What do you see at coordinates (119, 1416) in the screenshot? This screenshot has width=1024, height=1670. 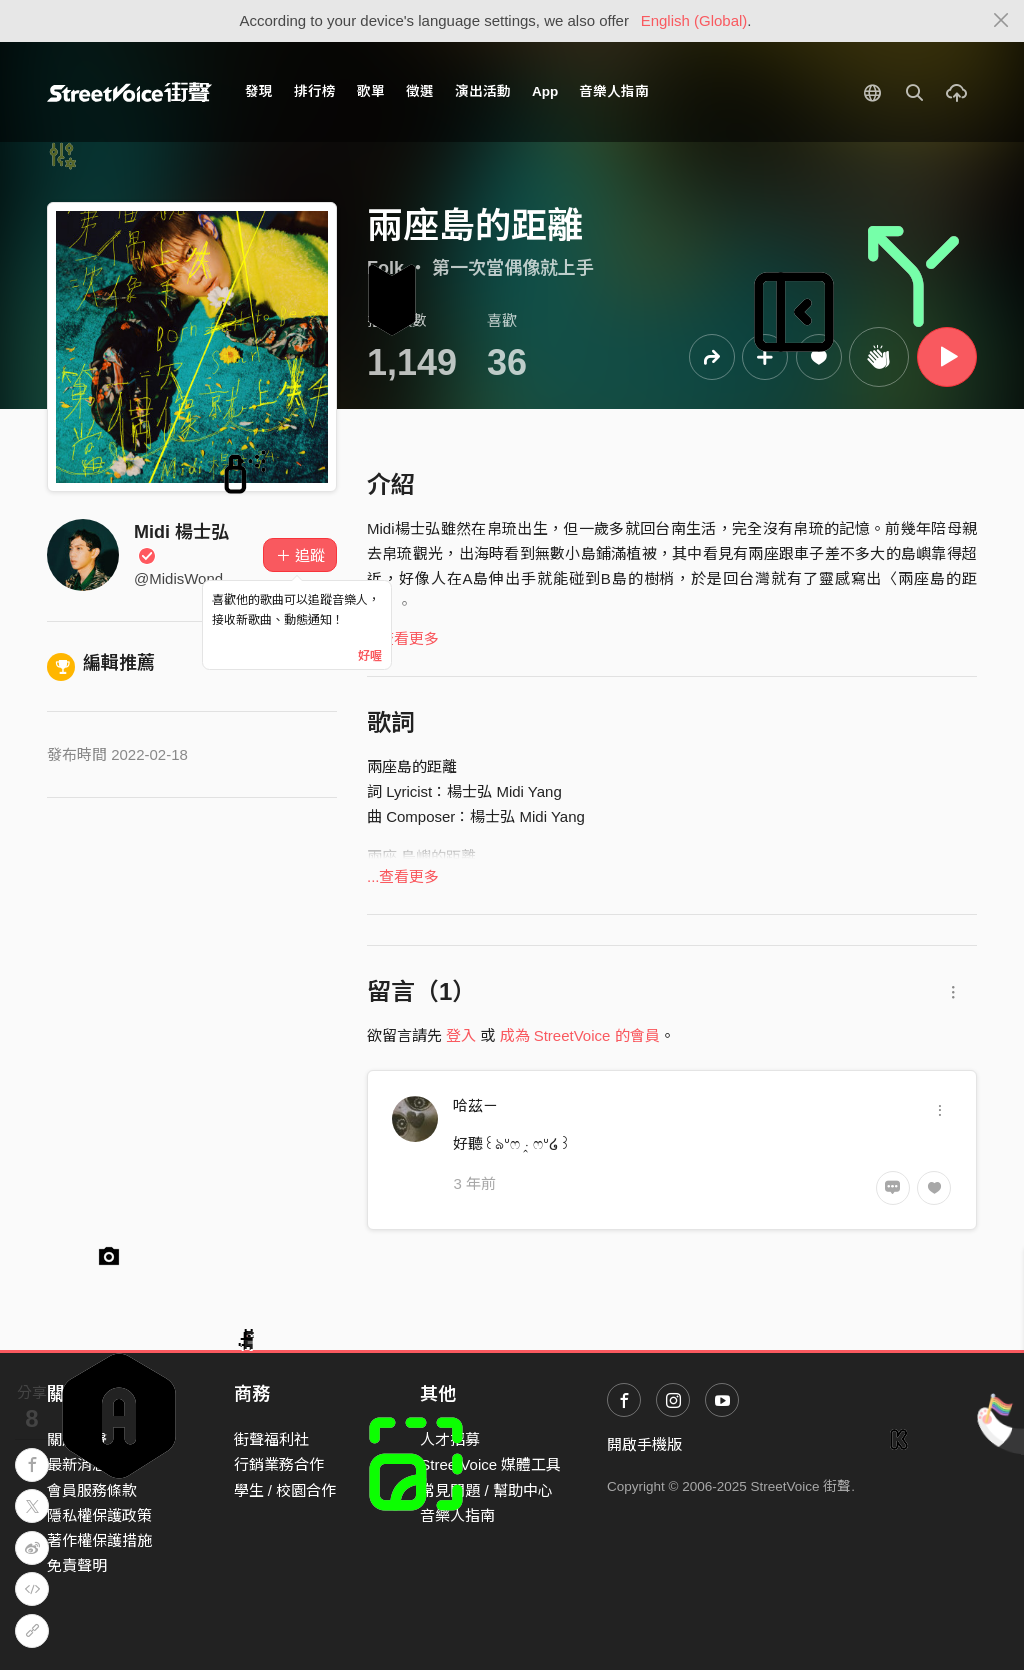 I see `select option A in a multiple choice interface` at bounding box center [119, 1416].